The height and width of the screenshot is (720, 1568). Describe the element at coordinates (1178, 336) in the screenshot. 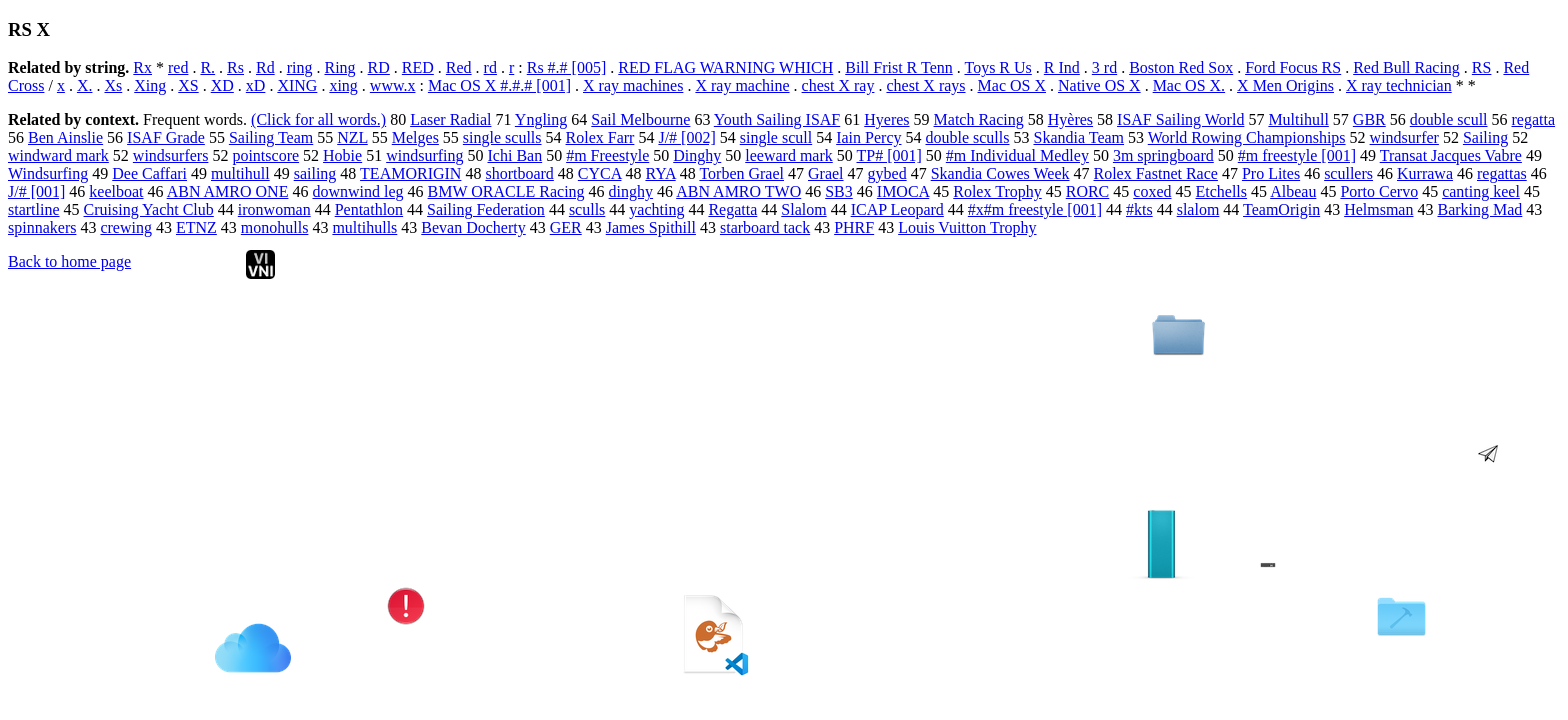

I see `access notes or text annotations in the organizer` at that location.